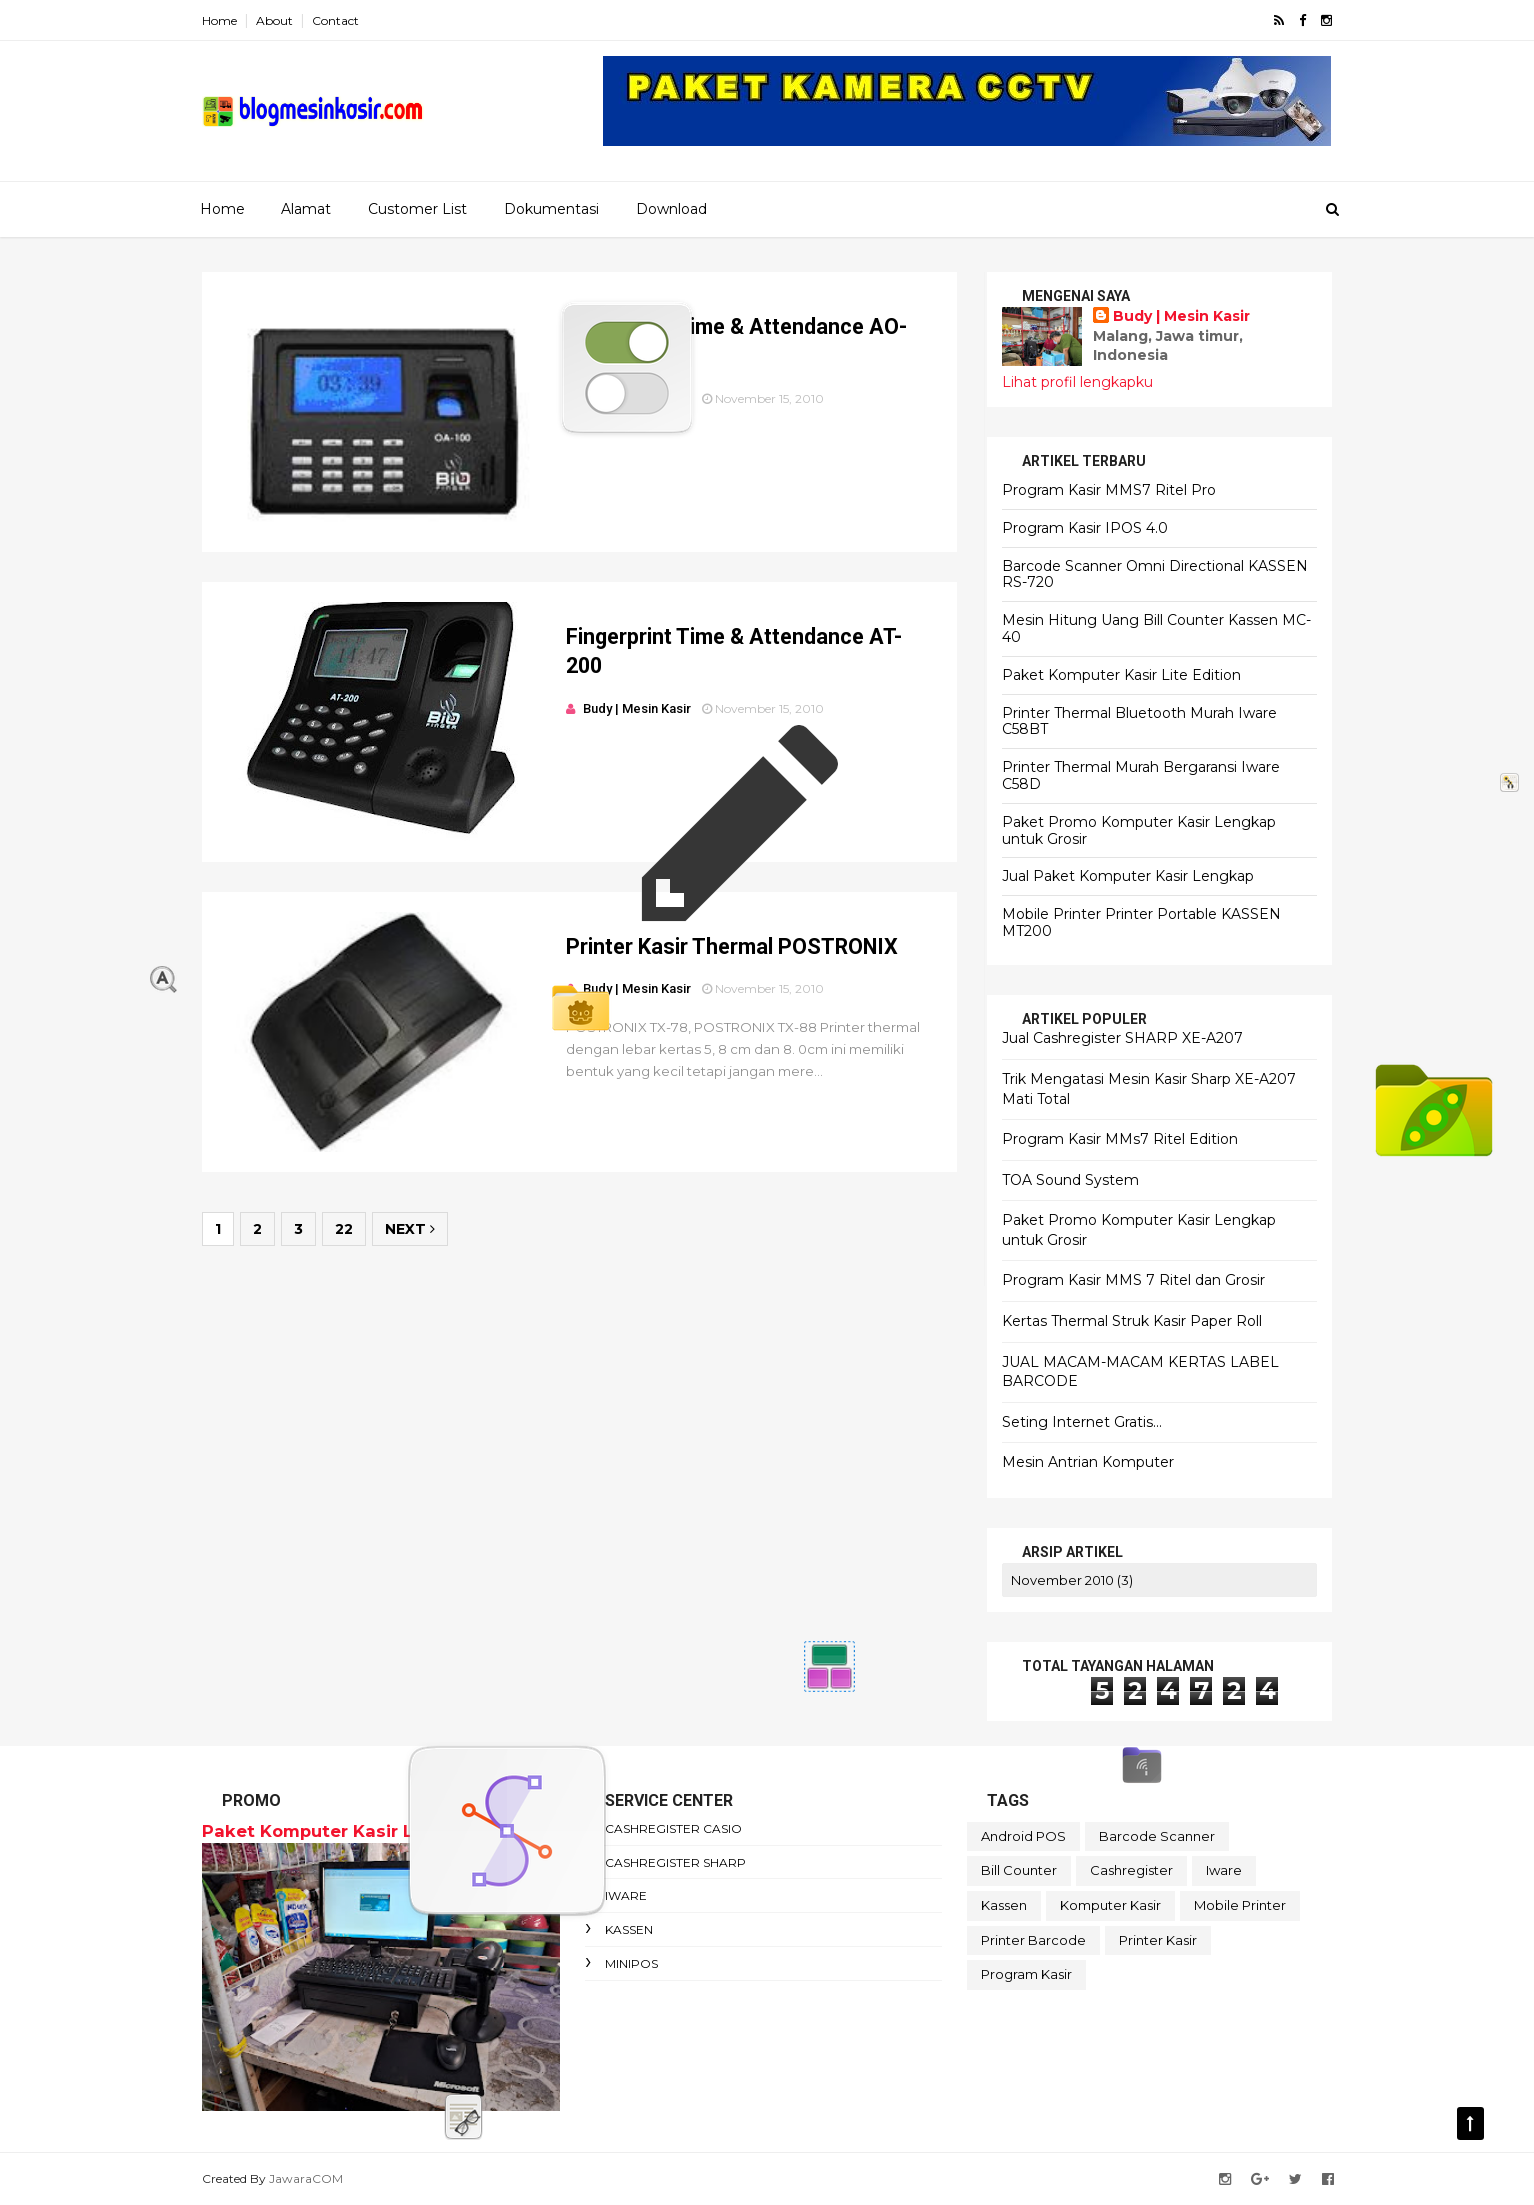  I want to click on select all items in the current view, so click(829, 1666).